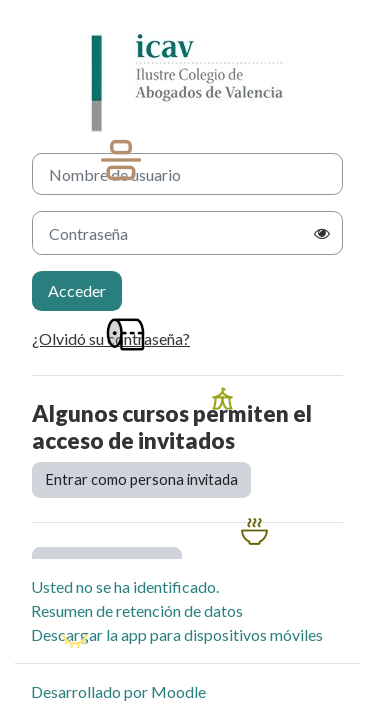  Describe the element at coordinates (125, 334) in the screenshot. I see `bathroom or restroom location indicator` at that location.